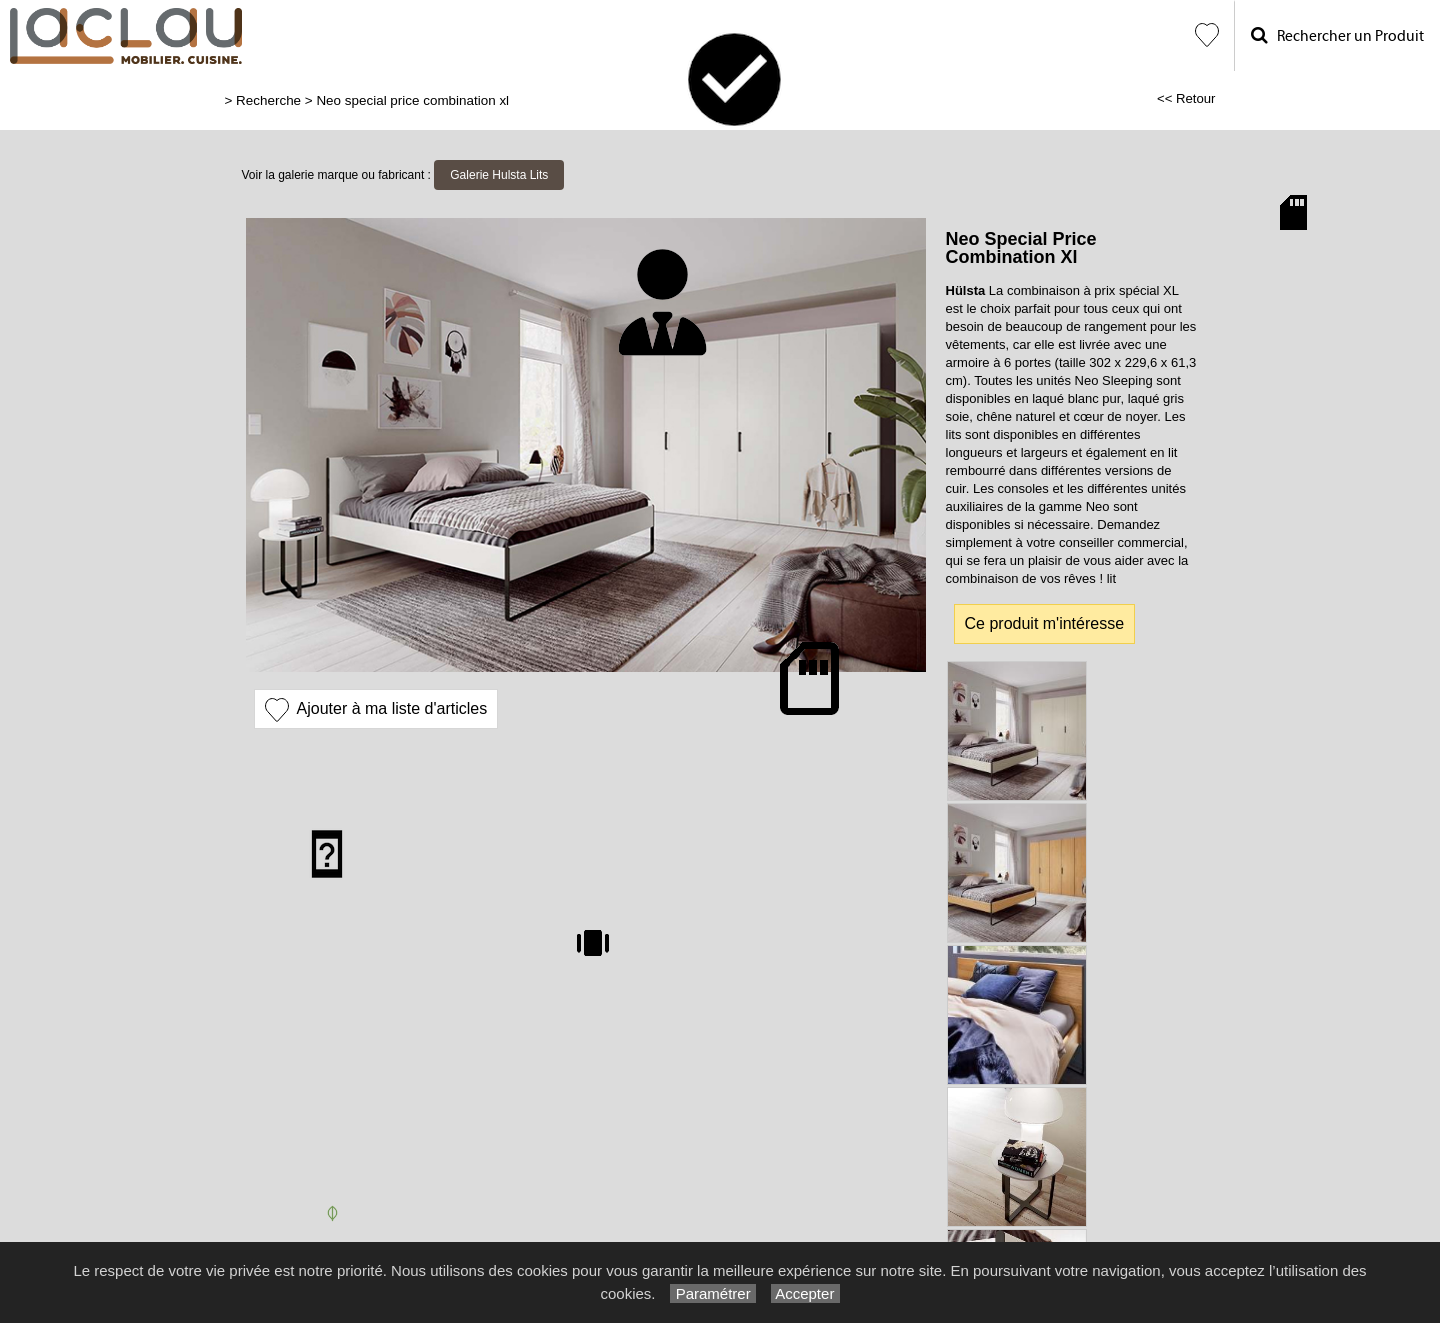 The width and height of the screenshot is (1440, 1323). What do you see at coordinates (593, 944) in the screenshot?
I see `view stories or card-based content` at bounding box center [593, 944].